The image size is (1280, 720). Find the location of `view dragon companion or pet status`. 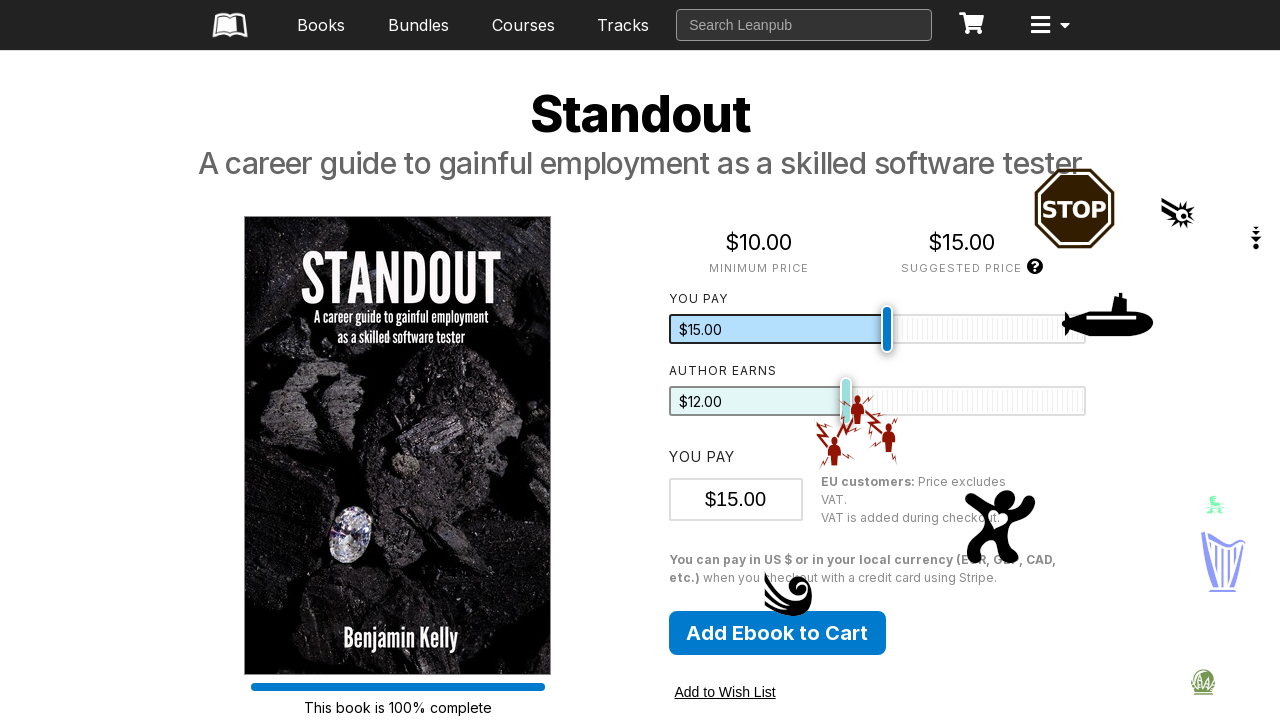

view dragon companion or pet status is located at coordinates (1203, 681).